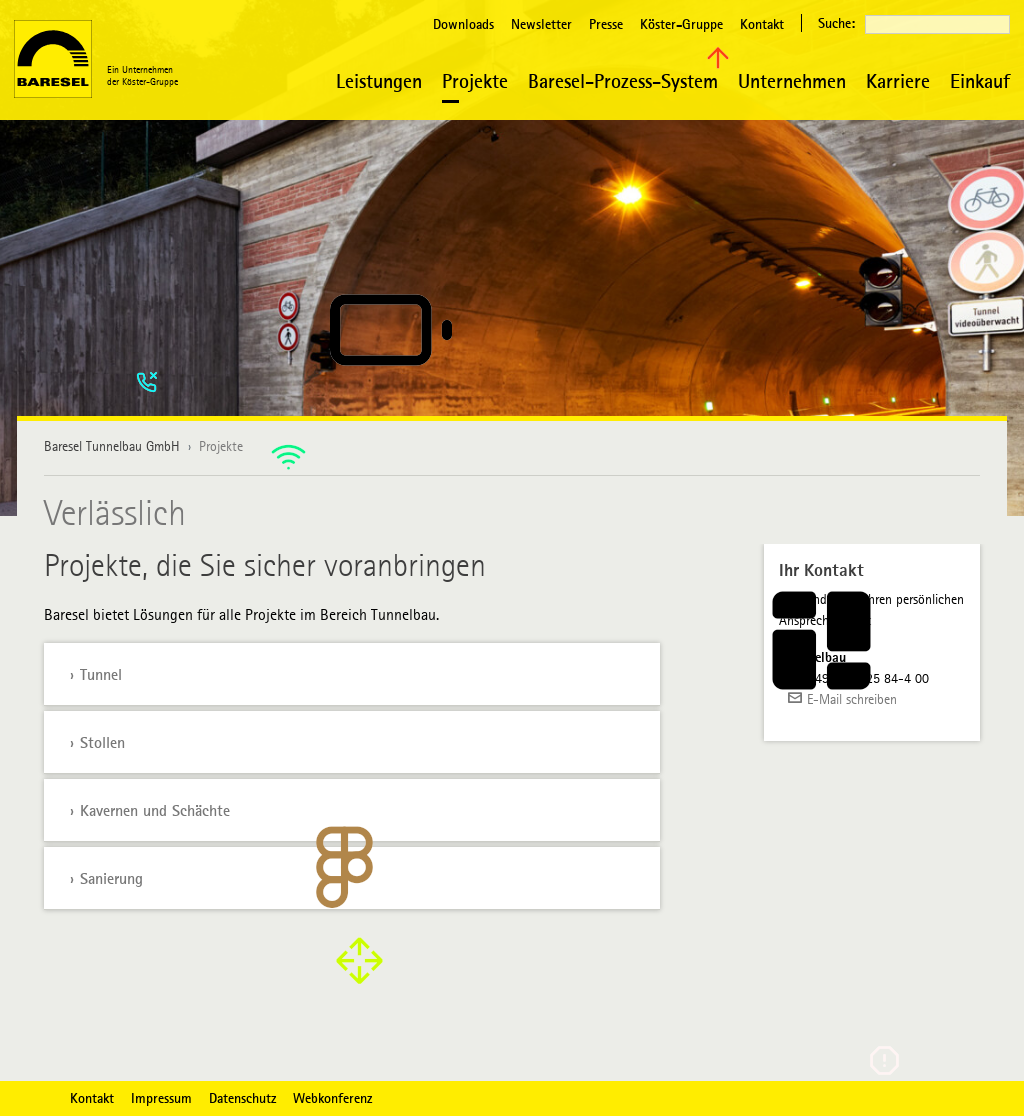 This screenshot has width=1024, height=1116. I want to click on move item up in a list, so click(718, 58).